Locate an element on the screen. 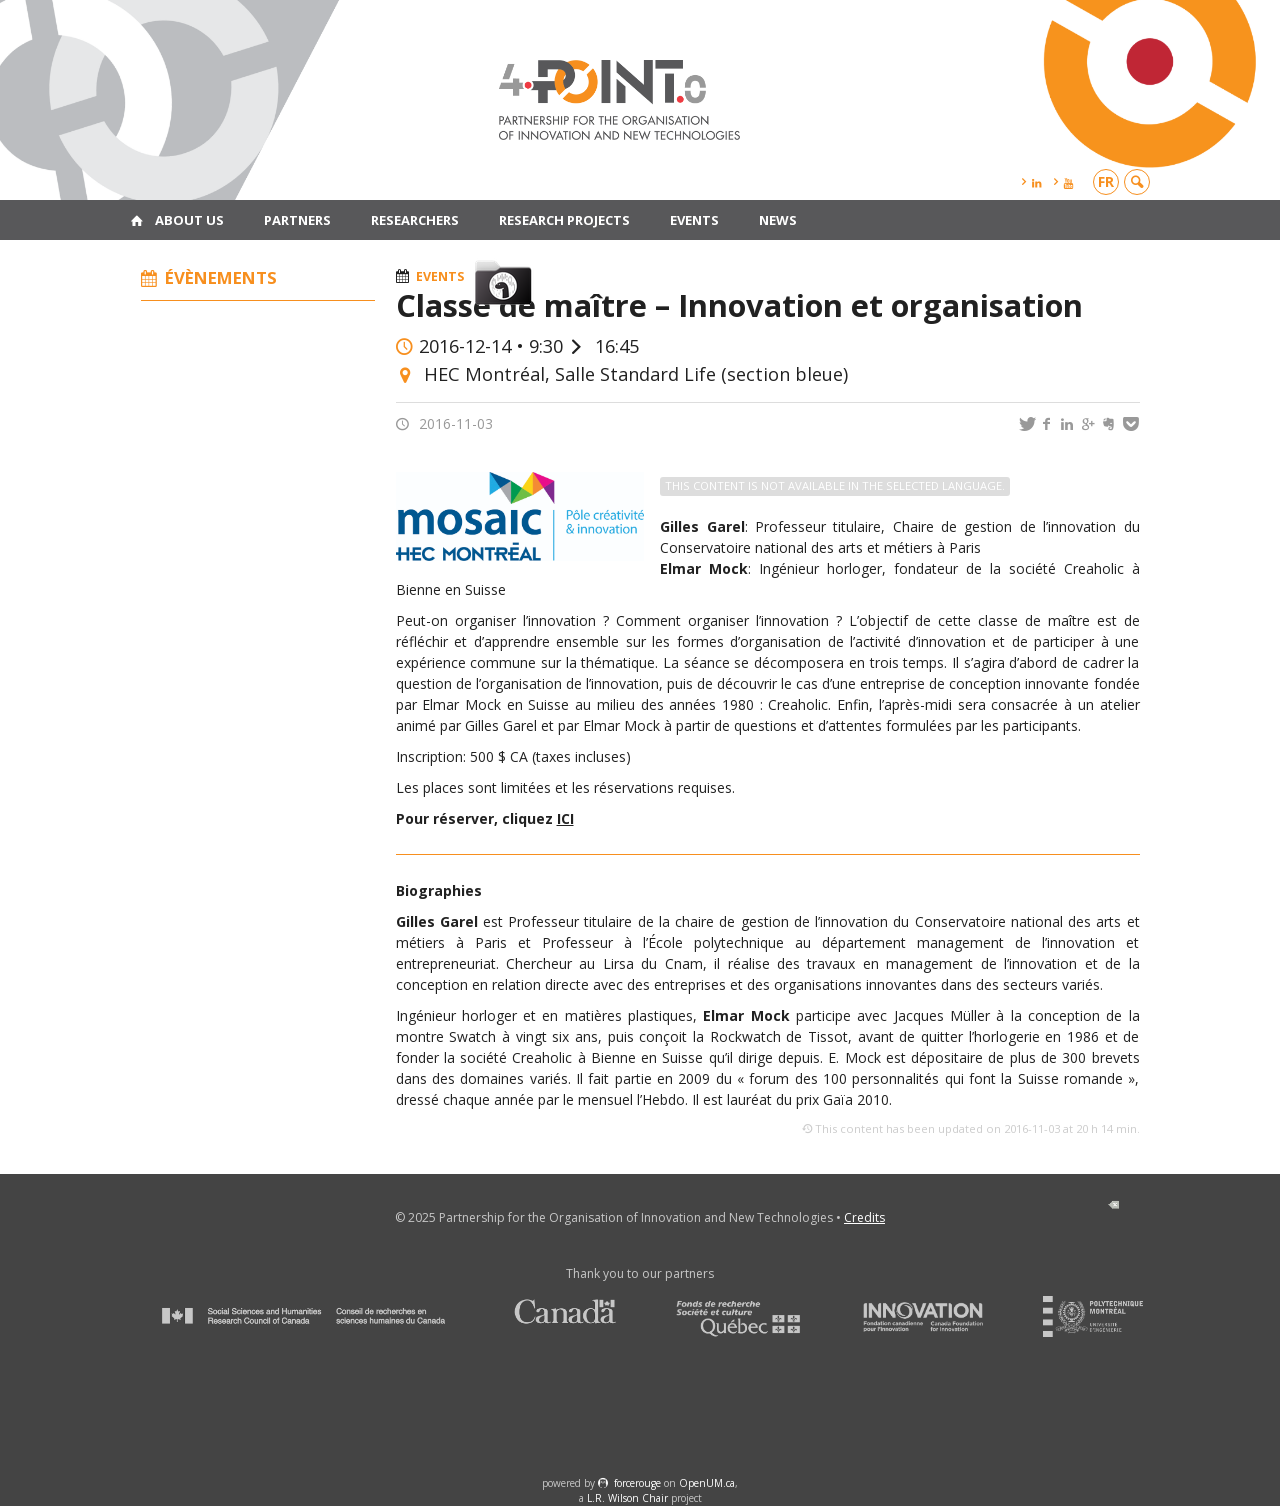 The width and height of the screenshot is (1280, 1506). clear or delete entered text is located at coordinates (1113, 1204).